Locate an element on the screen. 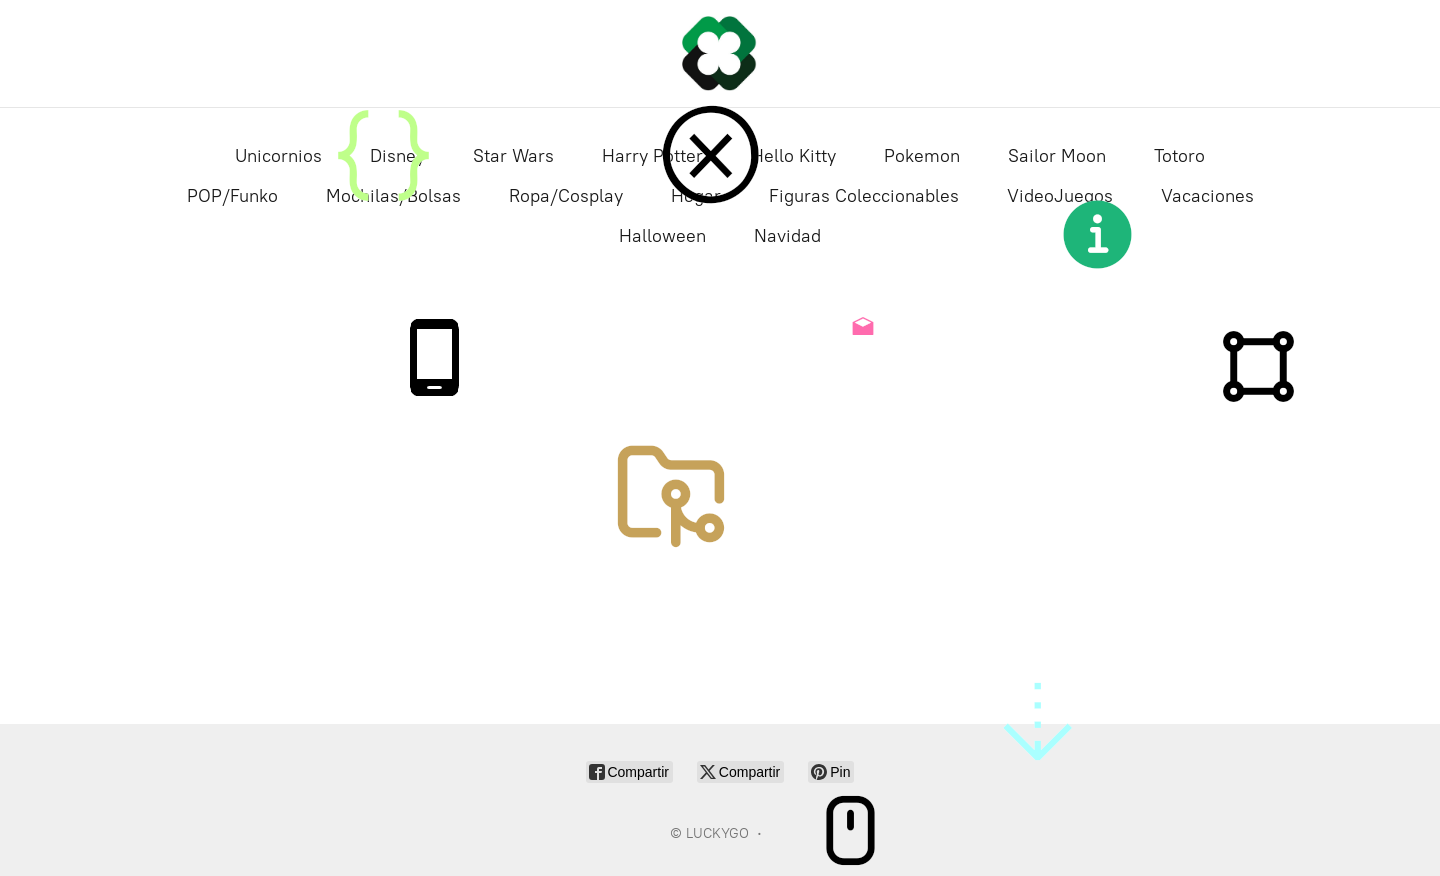 The height and width of the screenshot is (876, 1440). indicates an error or failed action is located at coordinates (711, 154).